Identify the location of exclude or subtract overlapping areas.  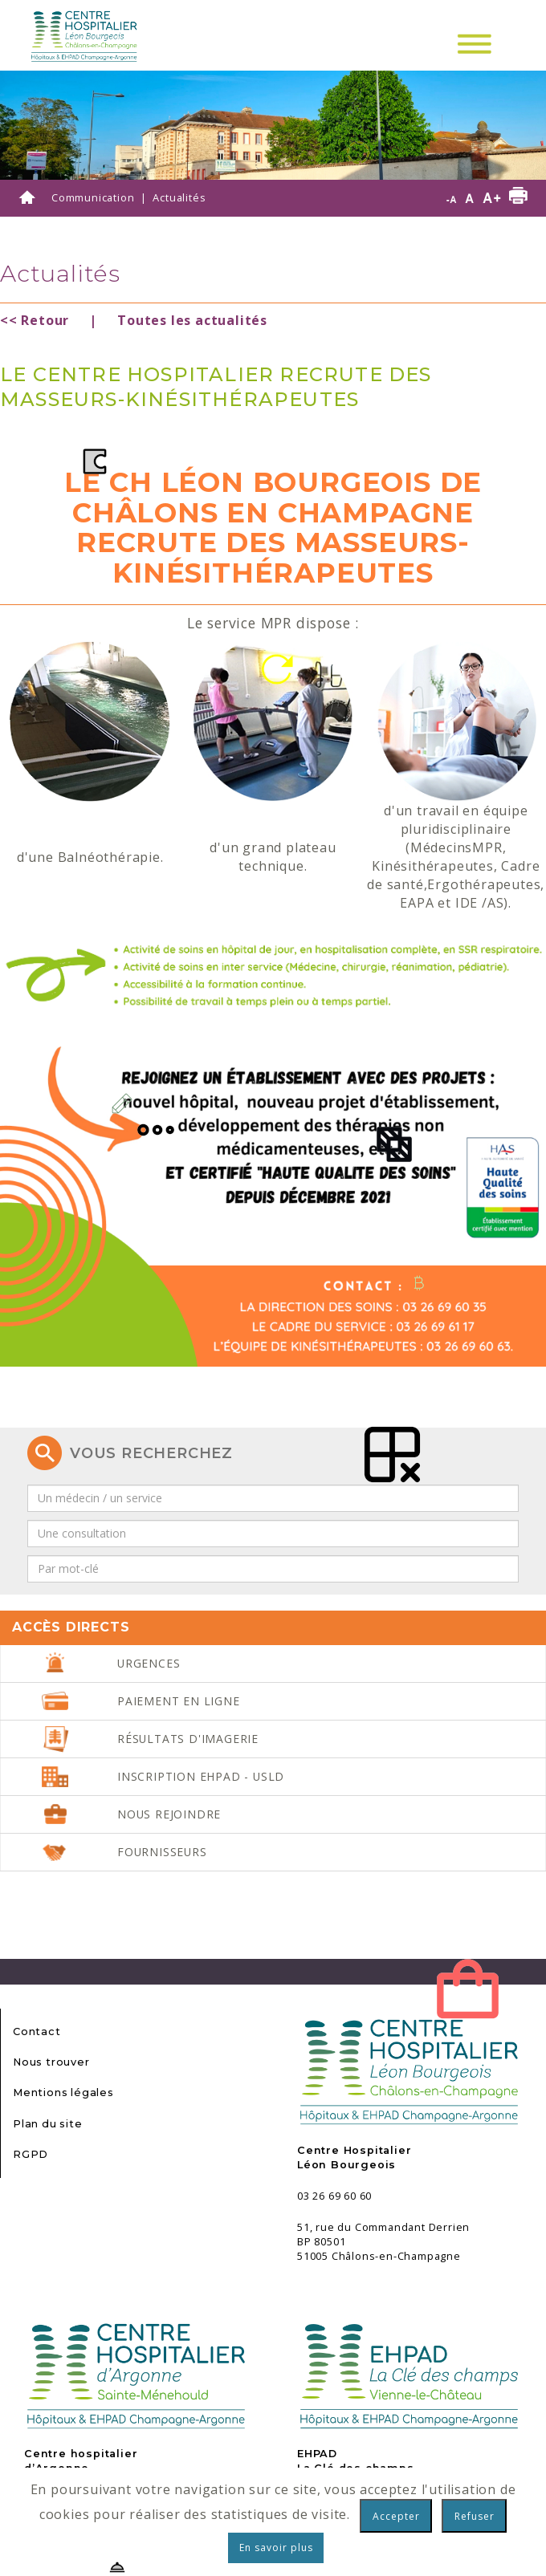
(394, 1144).